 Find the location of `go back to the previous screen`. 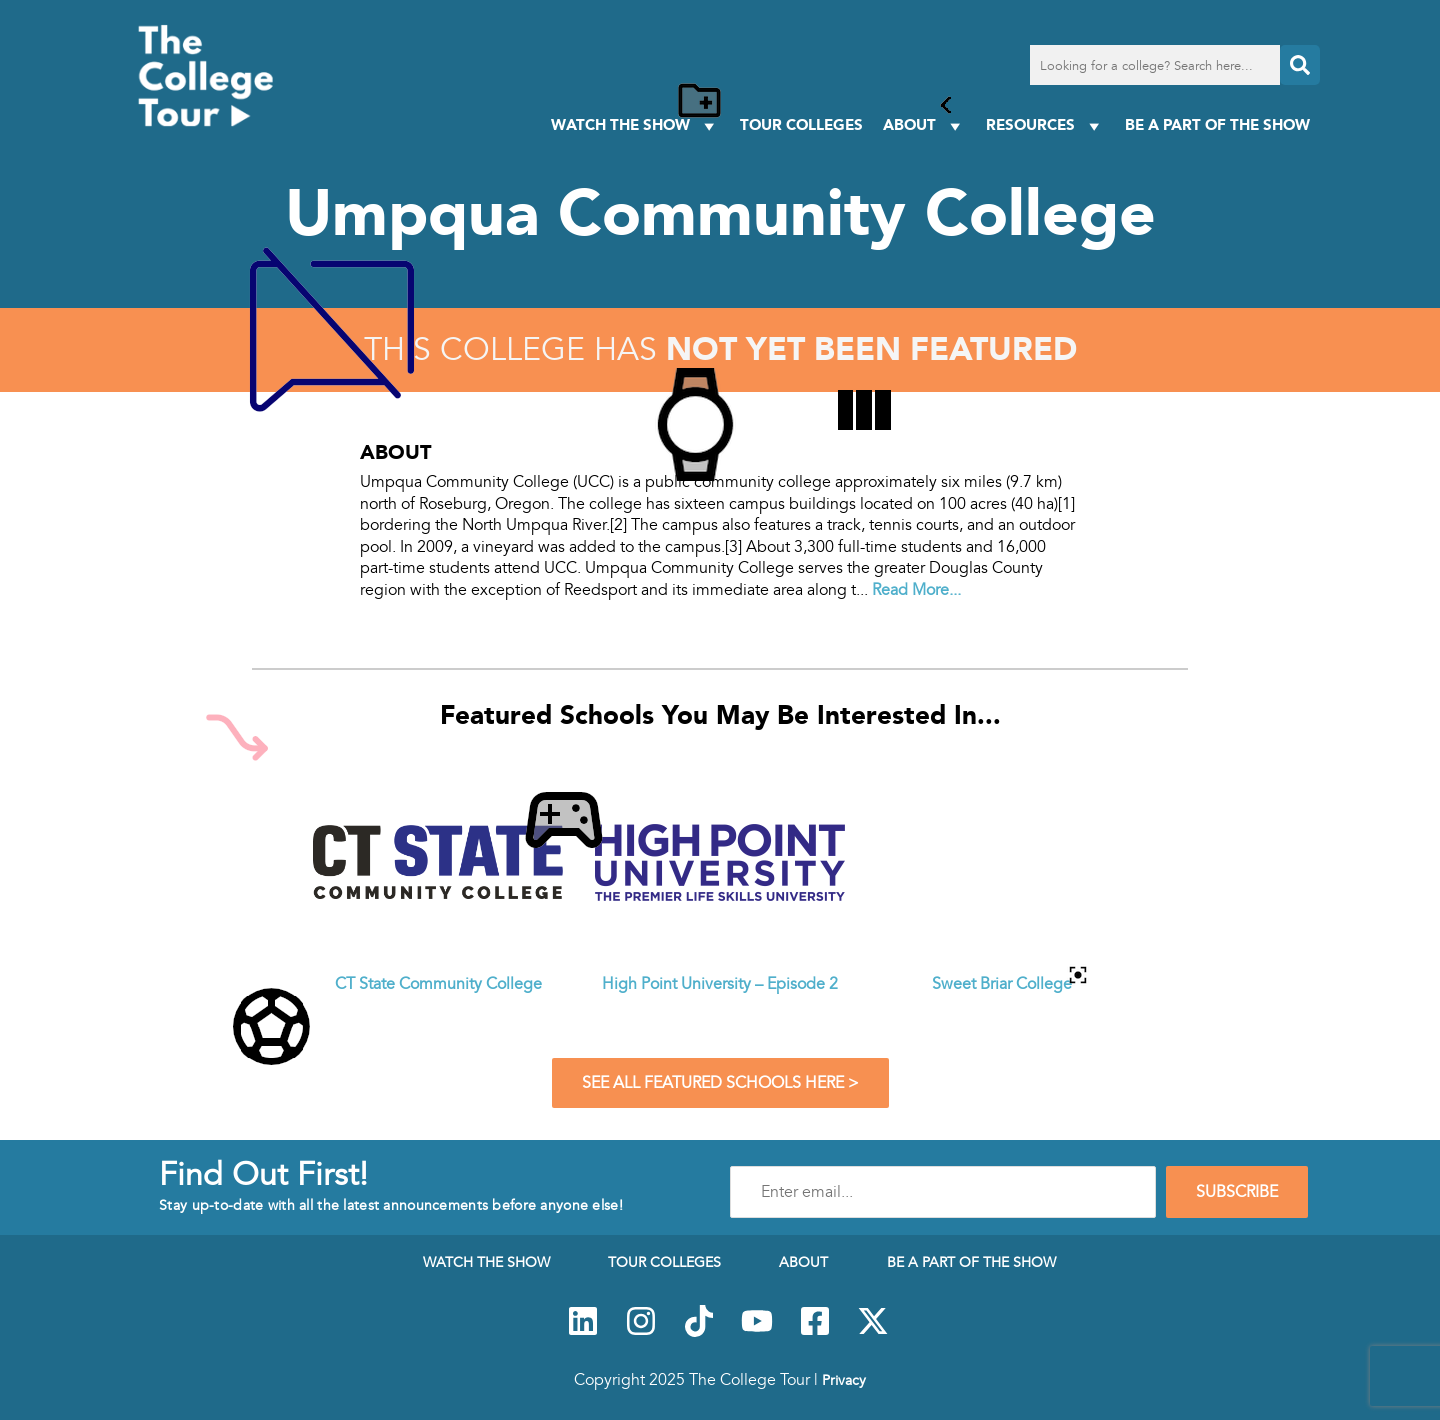

go back to the previous screen is located at coordinates (946, 105).